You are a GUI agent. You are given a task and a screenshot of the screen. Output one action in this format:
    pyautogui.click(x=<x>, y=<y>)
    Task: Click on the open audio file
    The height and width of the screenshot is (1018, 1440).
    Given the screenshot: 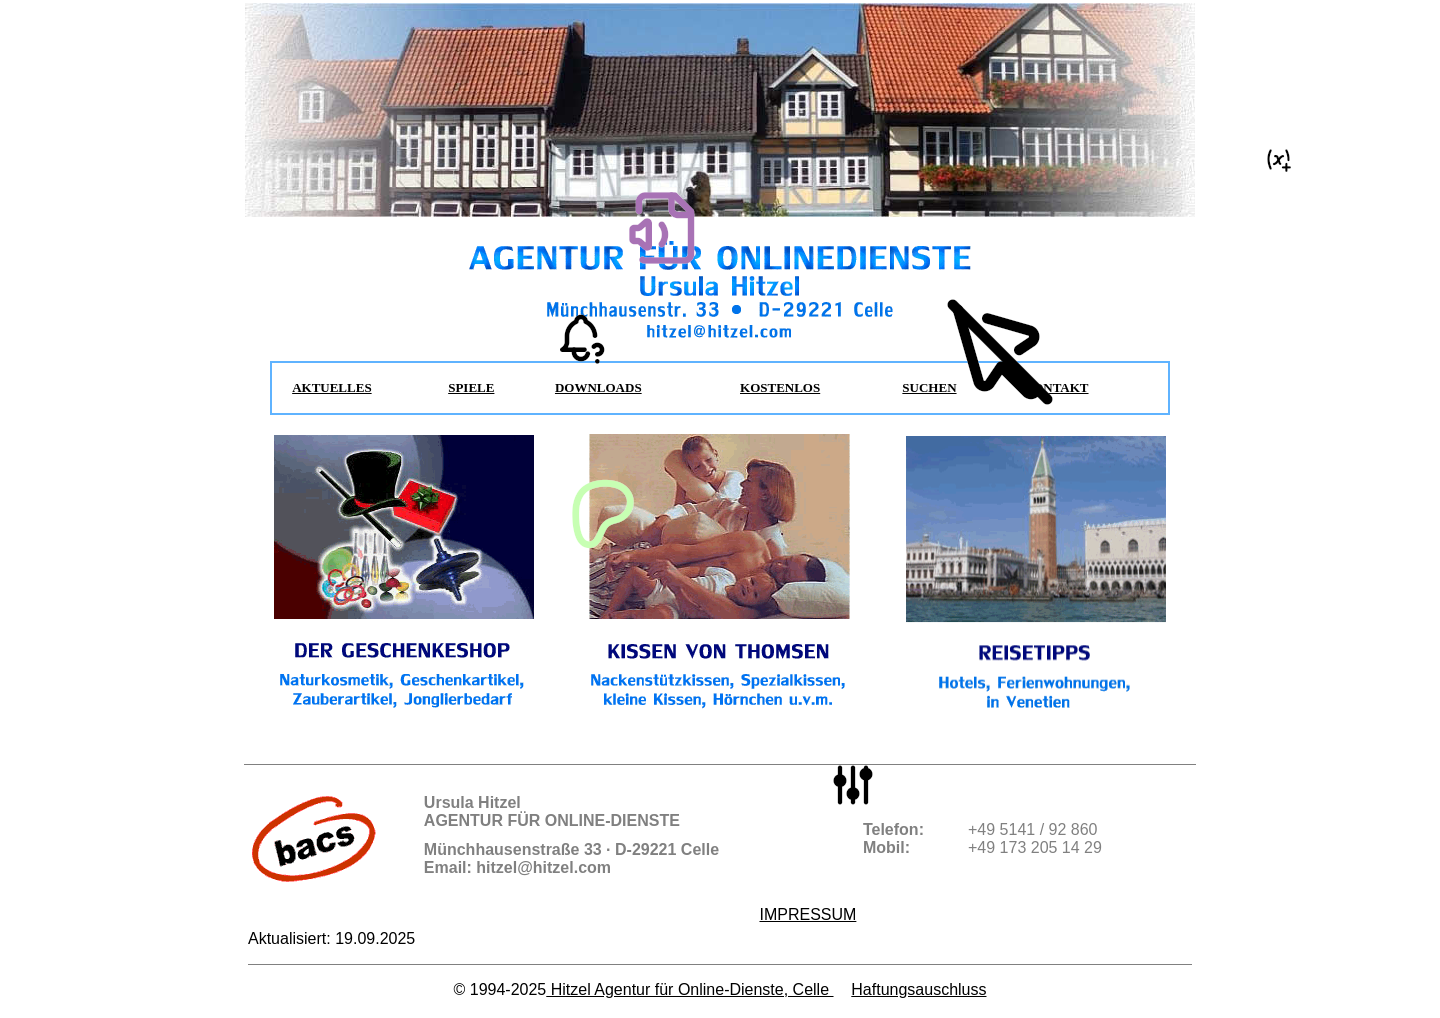 What is the action you would take?
    pyautogui.click(x=665, y=228)
    